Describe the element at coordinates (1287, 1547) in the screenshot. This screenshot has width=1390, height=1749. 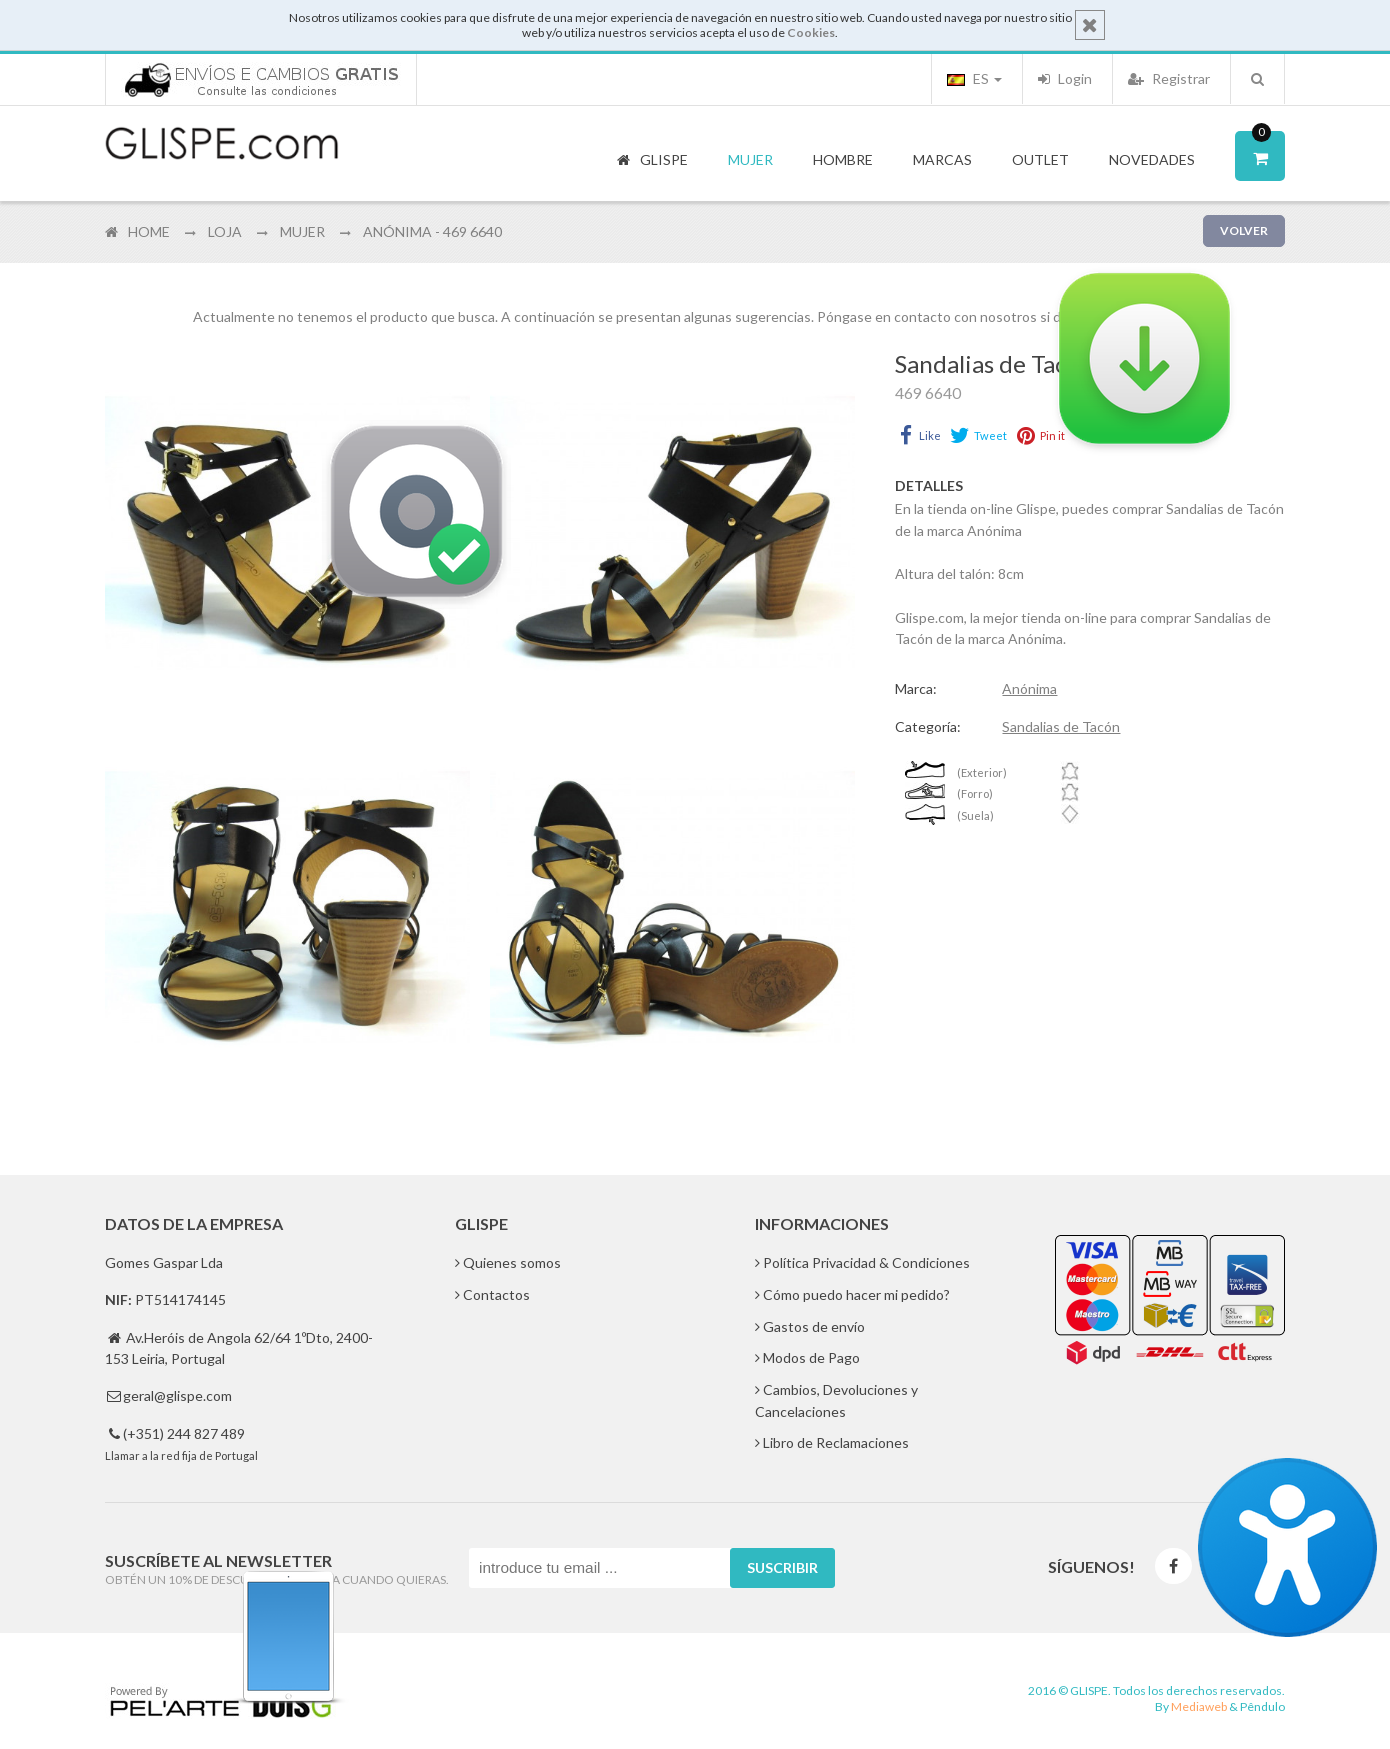
I see `access accessibility settings` at that location.